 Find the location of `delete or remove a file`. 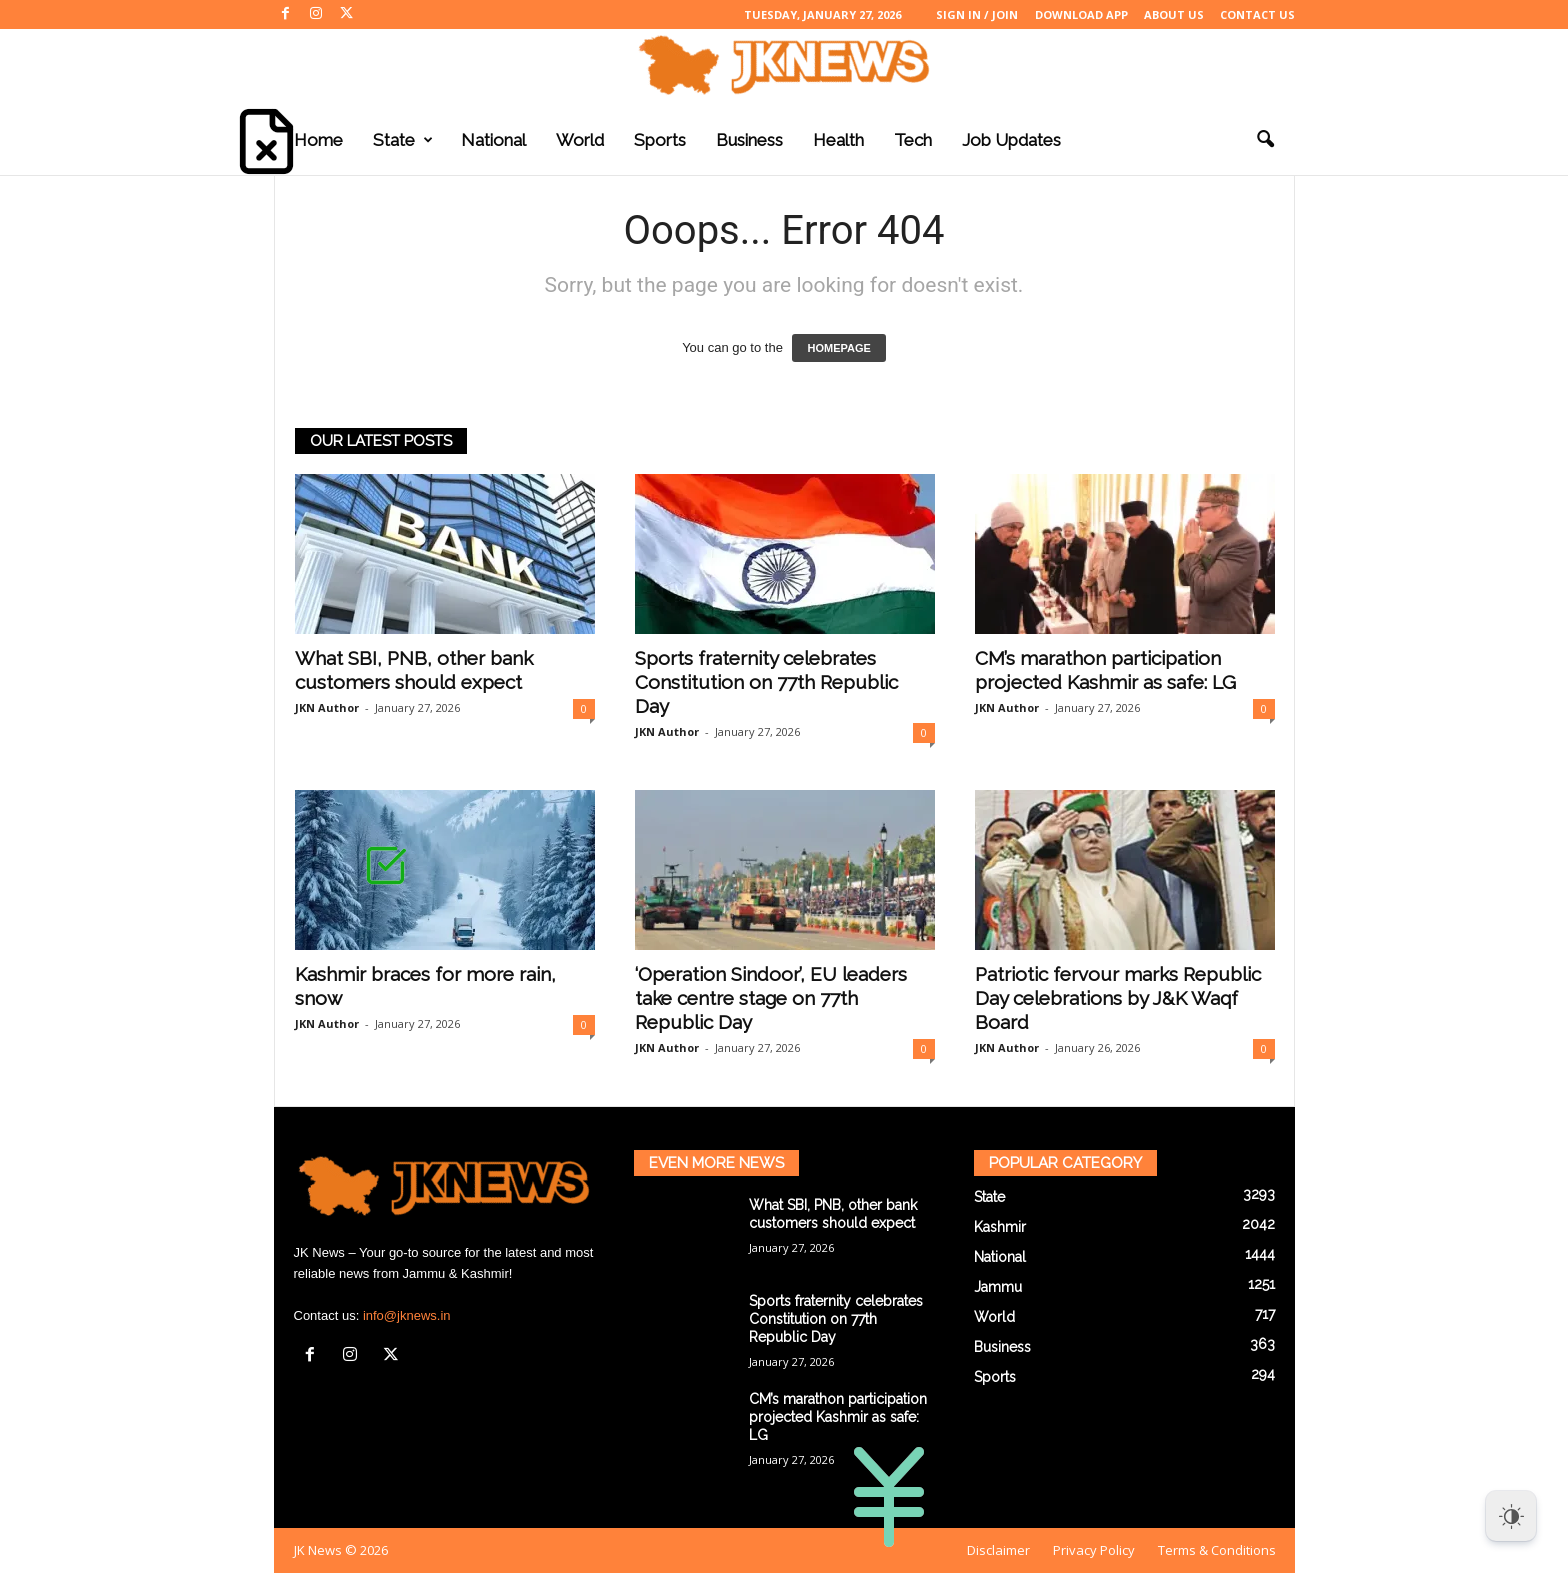

delete or remove a file is located at coordinates (266, 141).